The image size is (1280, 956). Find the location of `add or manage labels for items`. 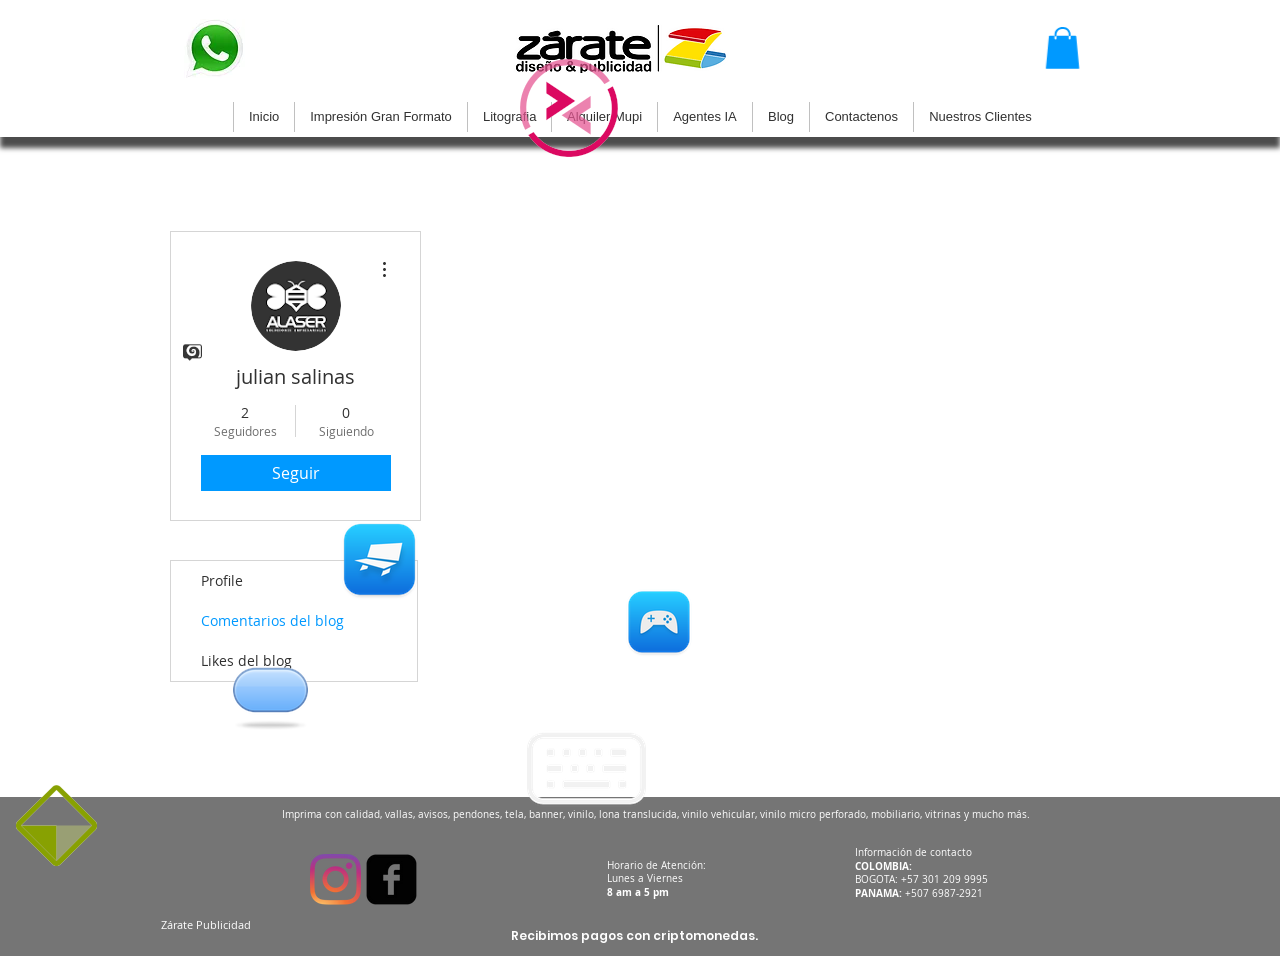

add or manage labels for items is located at coordinates (270, 693).